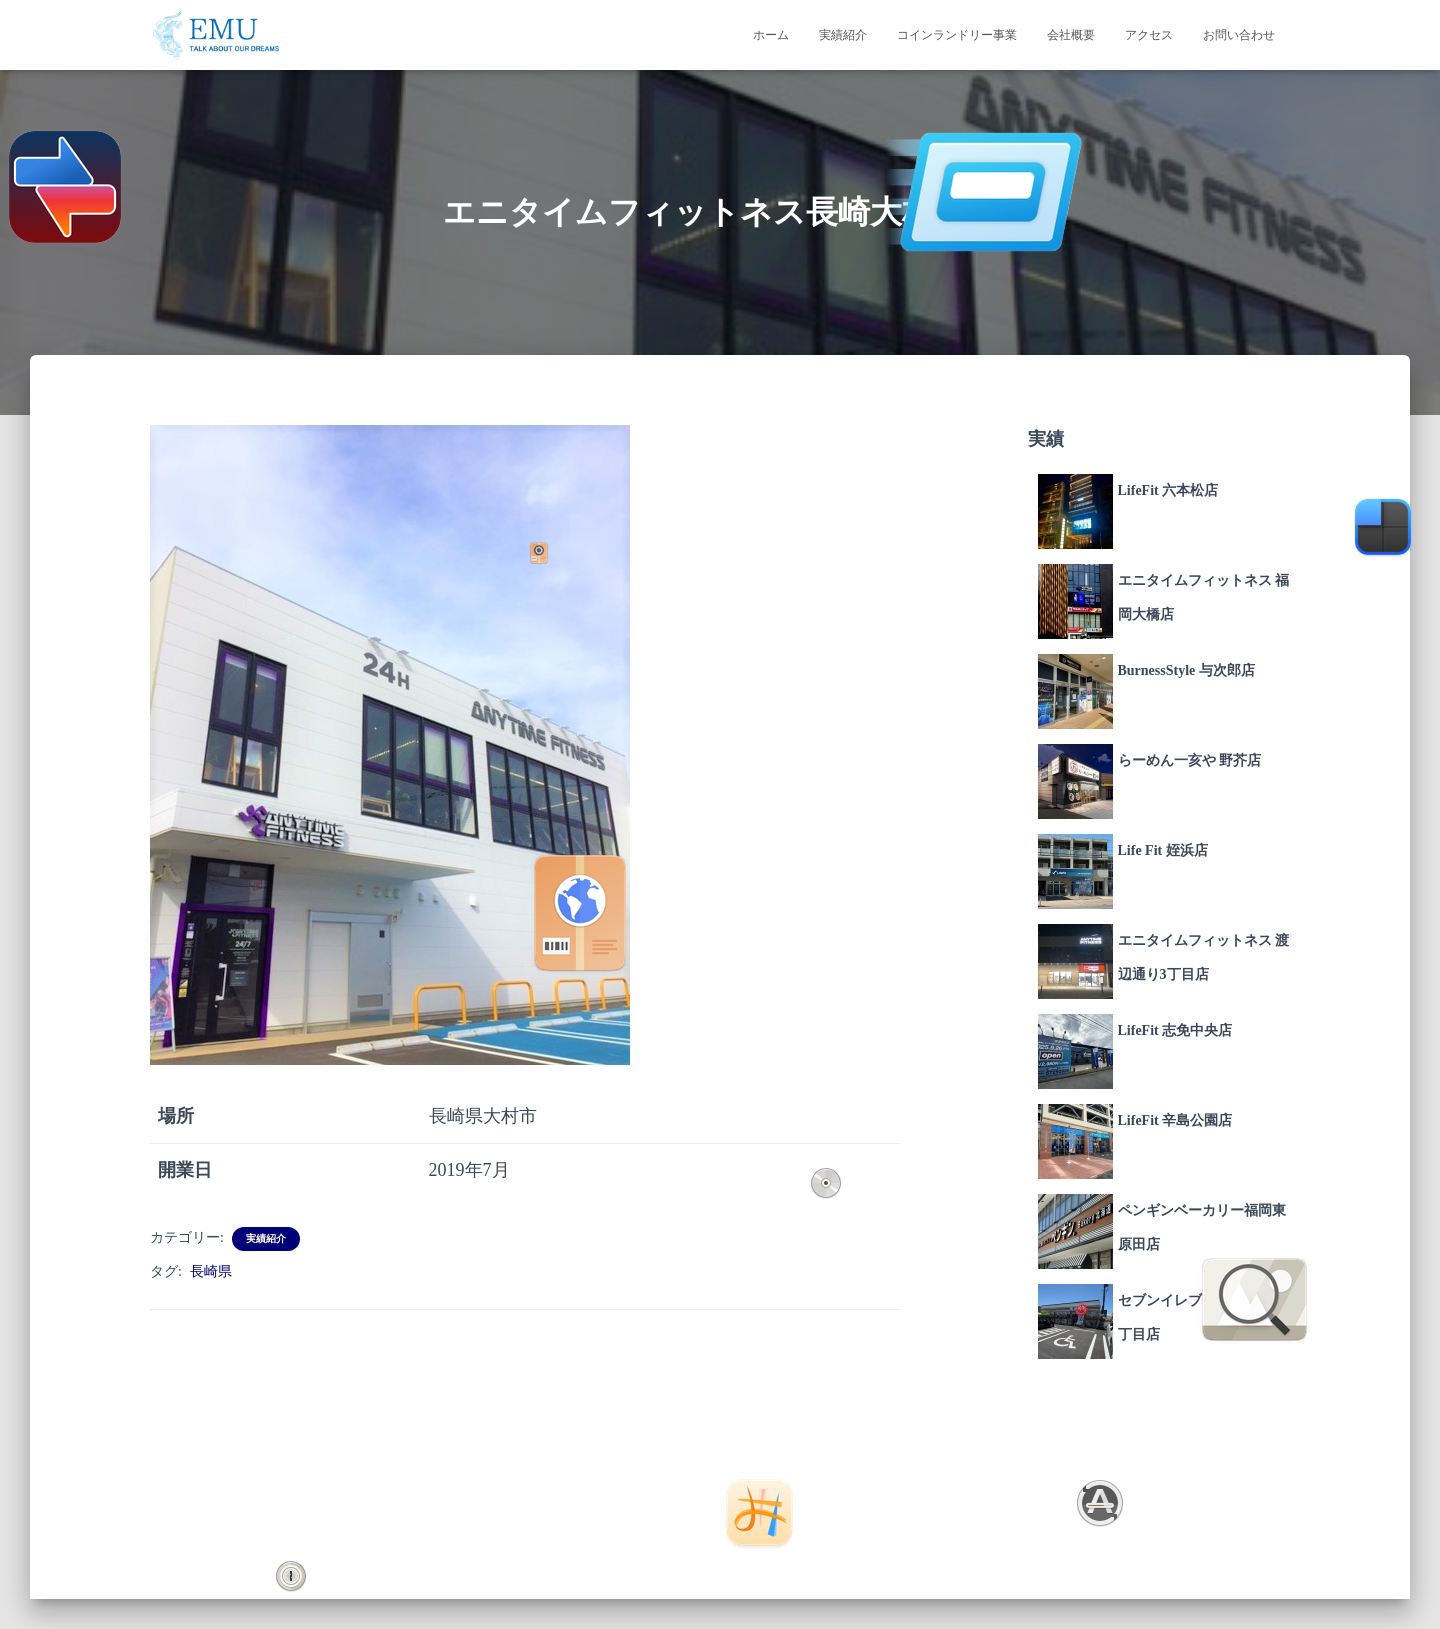 This screenshot has width=1440, height=1629. Describe the element at coordinates (1100, 1503) in the screenshot. I see `open the software update manager` at that location.